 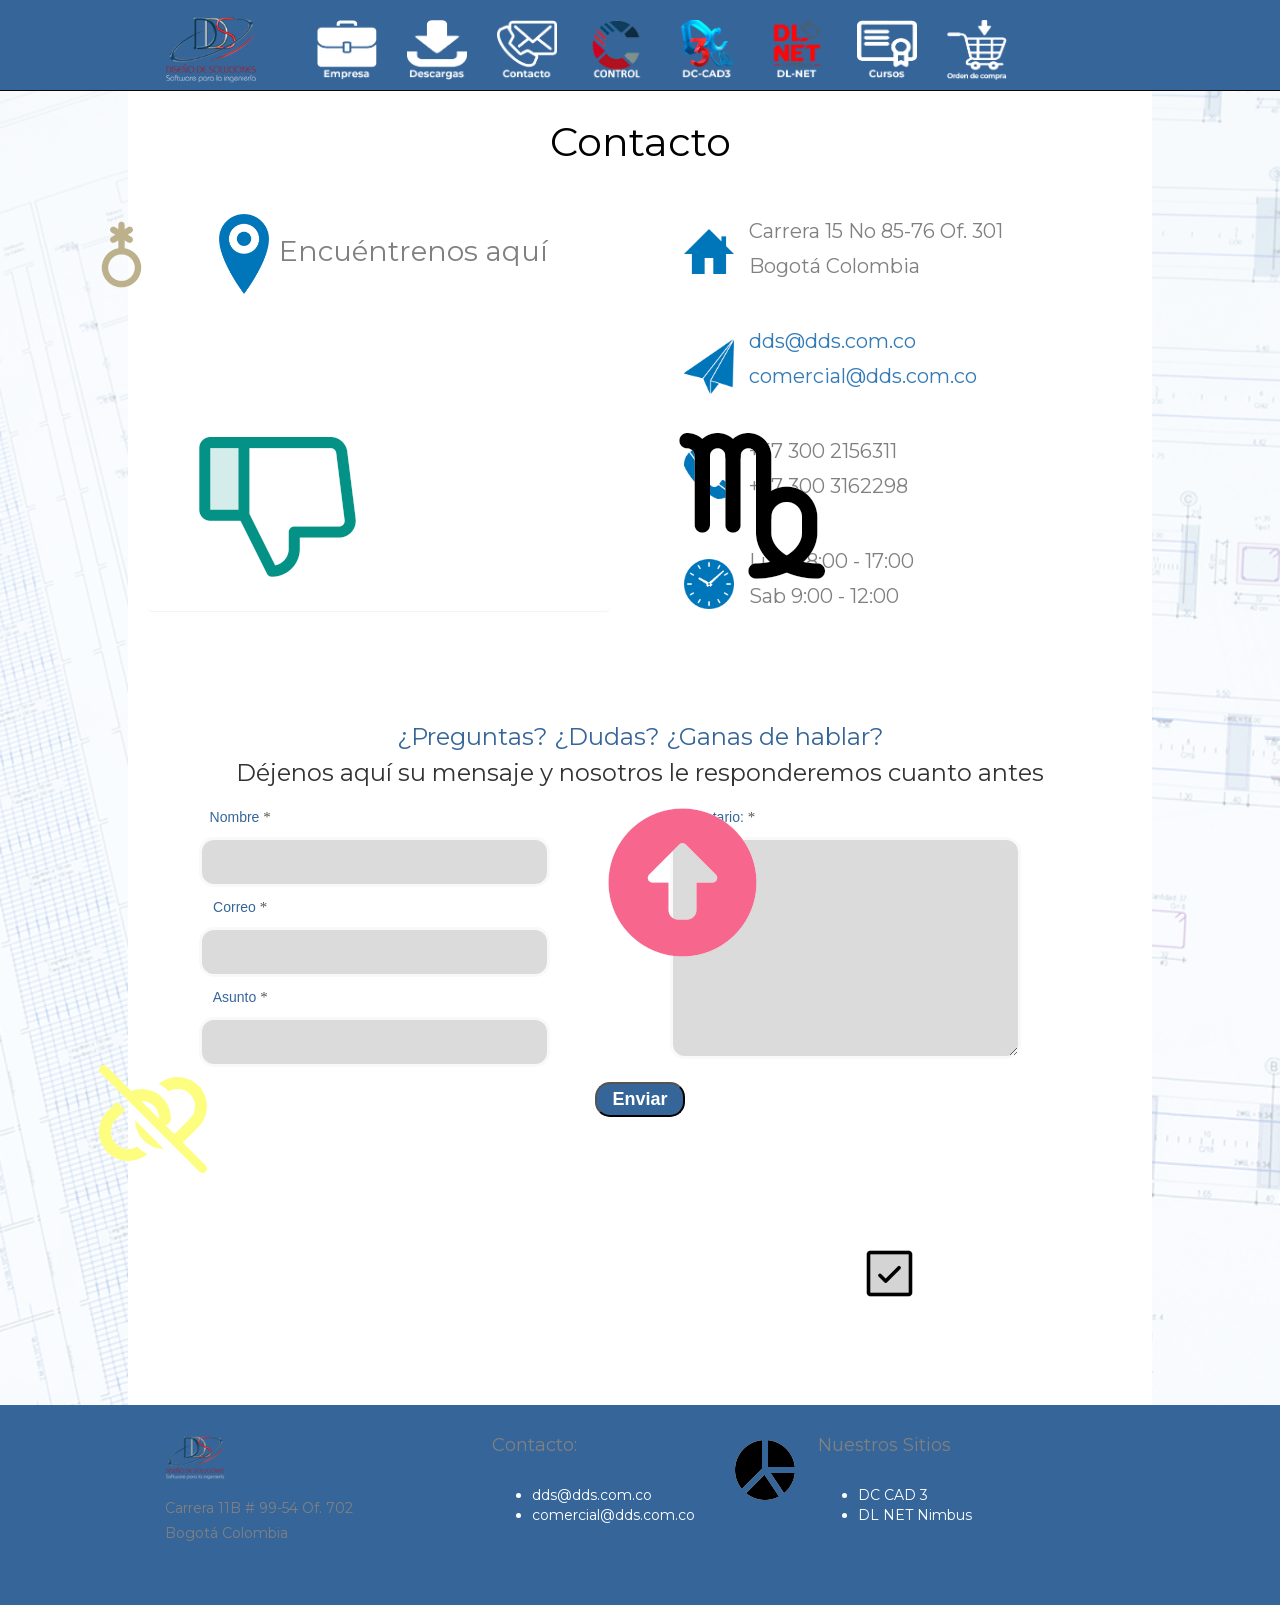 I want to click on dislike or downvote content, so click(x=277, y=498).